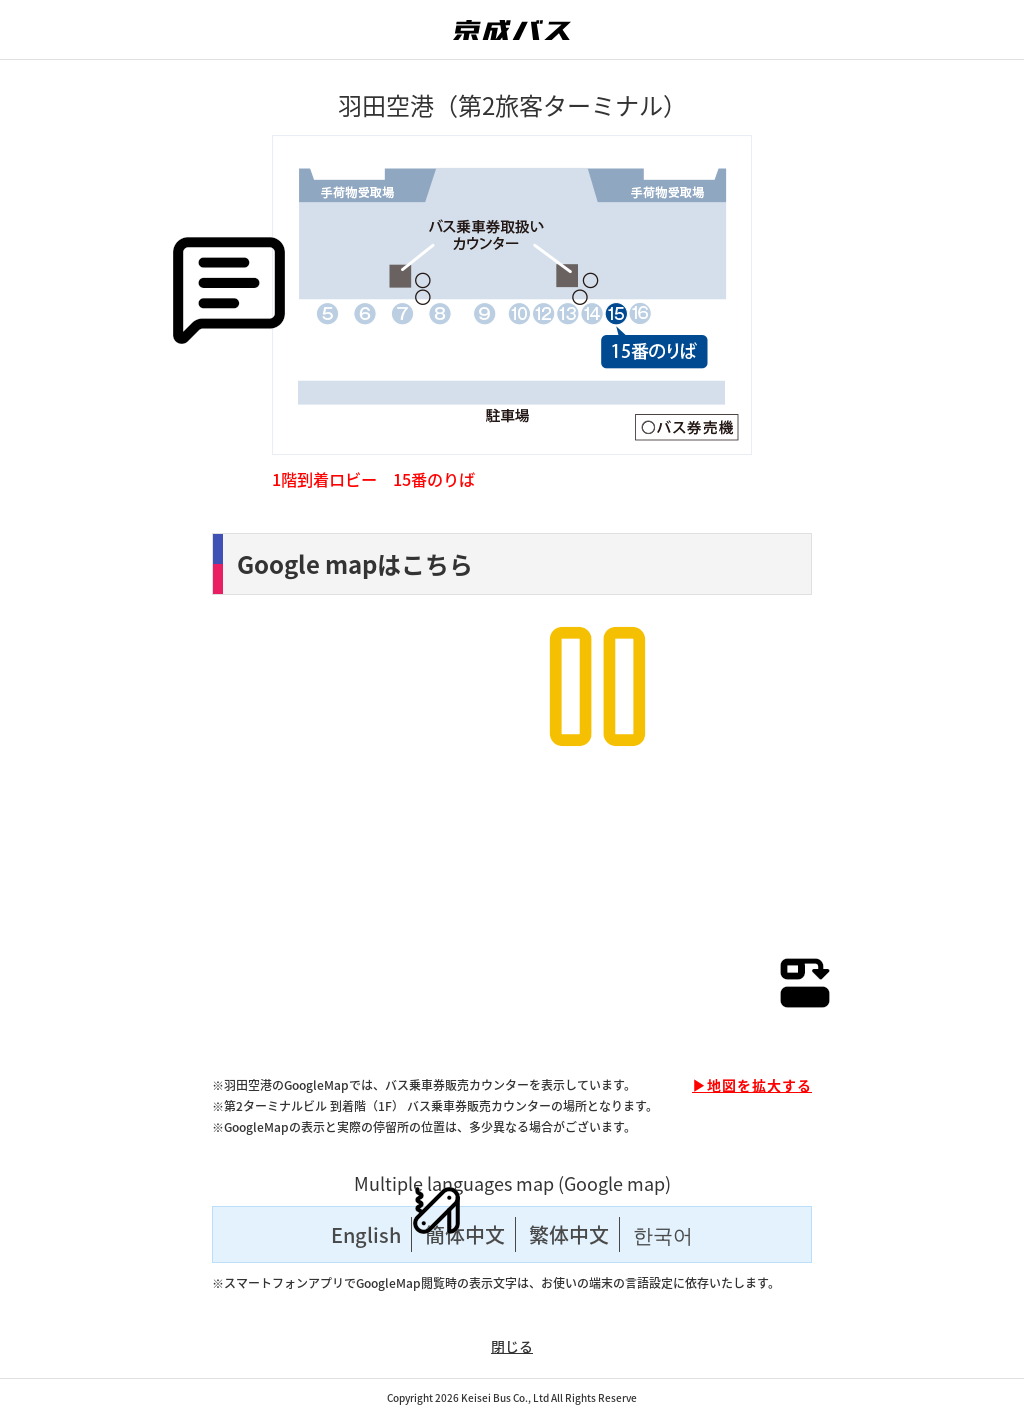  Describe the element at coordinates (229, 288) in the screenshot. I see `open a chat or messaging feature` at that location.